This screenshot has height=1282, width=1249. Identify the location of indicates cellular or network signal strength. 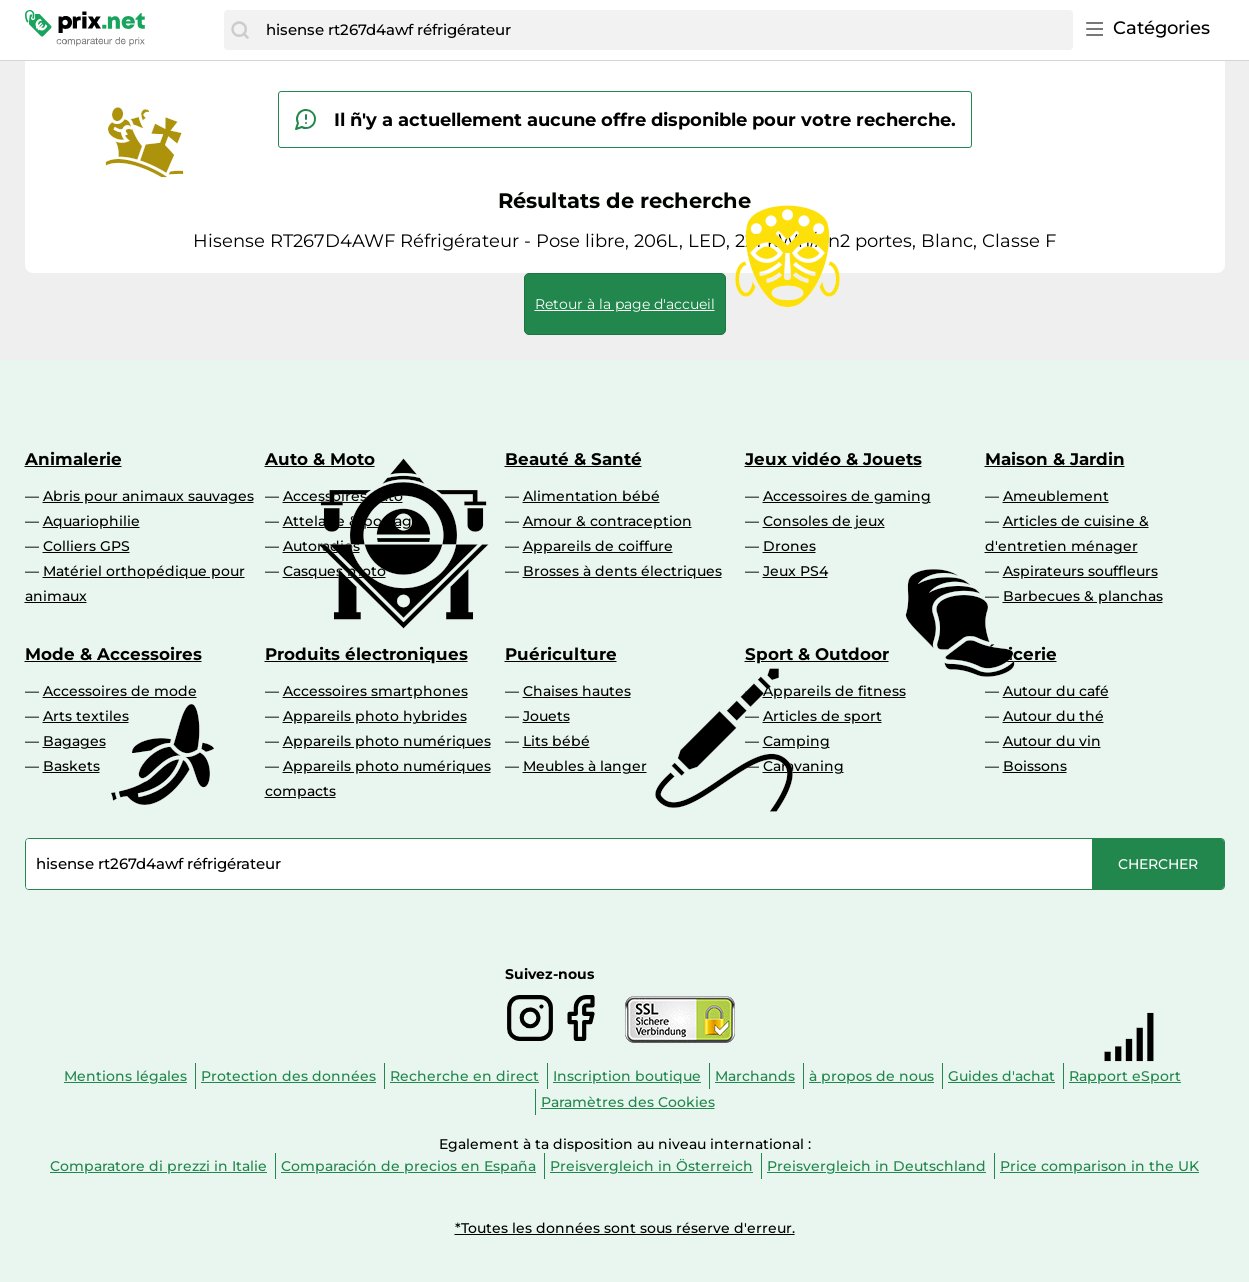
(1129, 1037).